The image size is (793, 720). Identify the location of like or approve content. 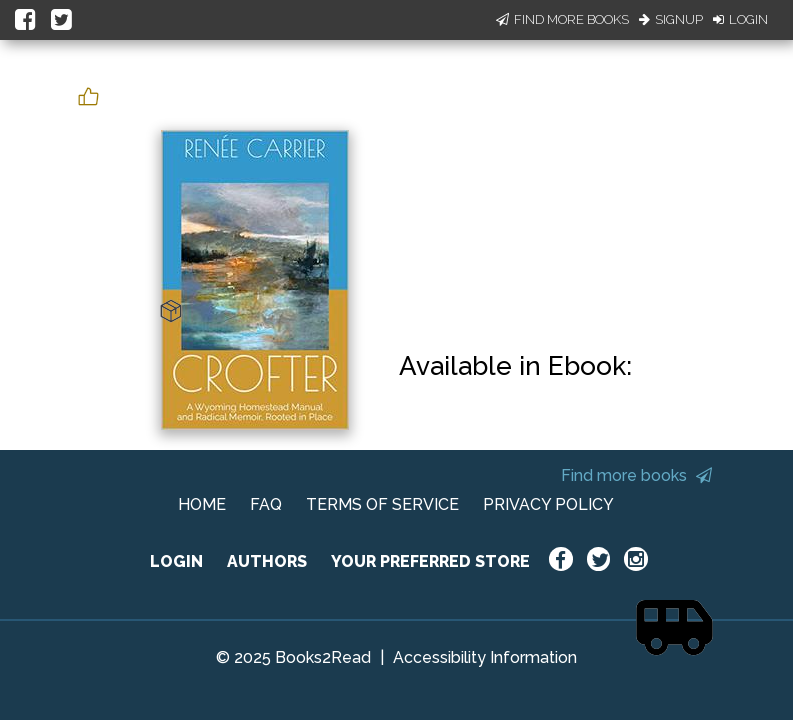
(88, 97).